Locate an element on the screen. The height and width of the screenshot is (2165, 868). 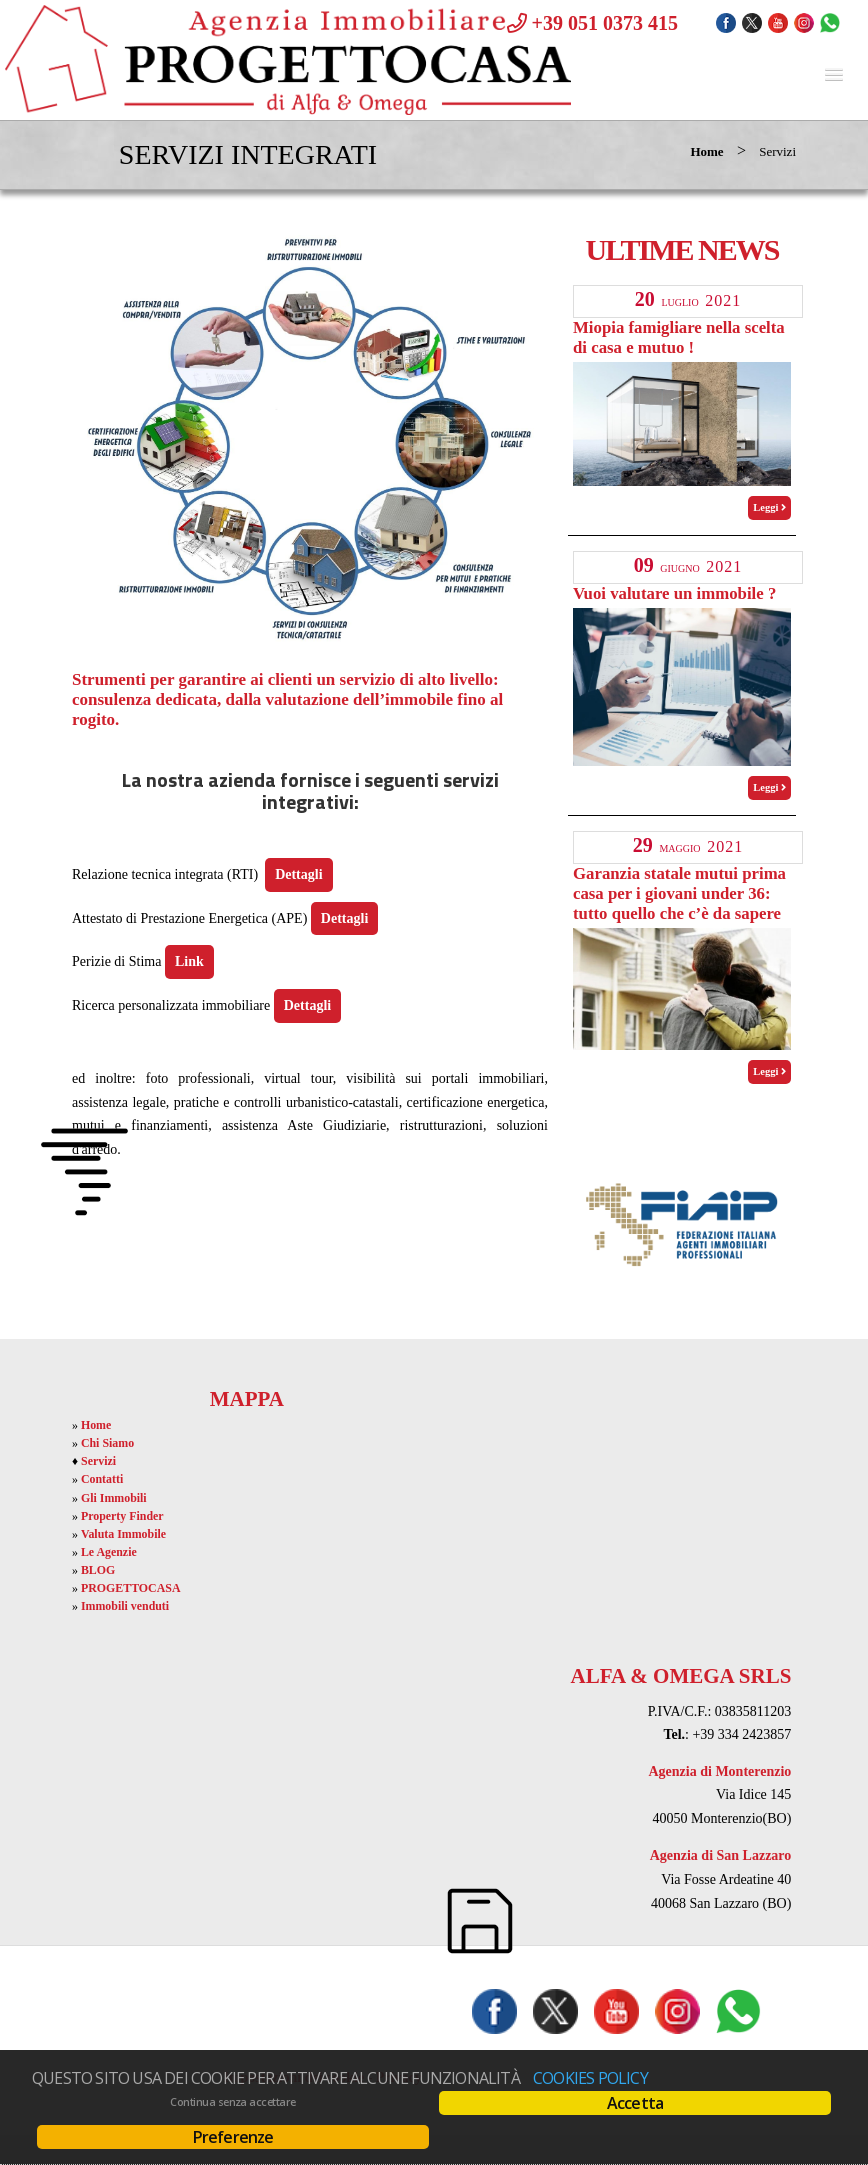
indicates severe weather alert or tornado warning is located at coordinates (84, 1168).